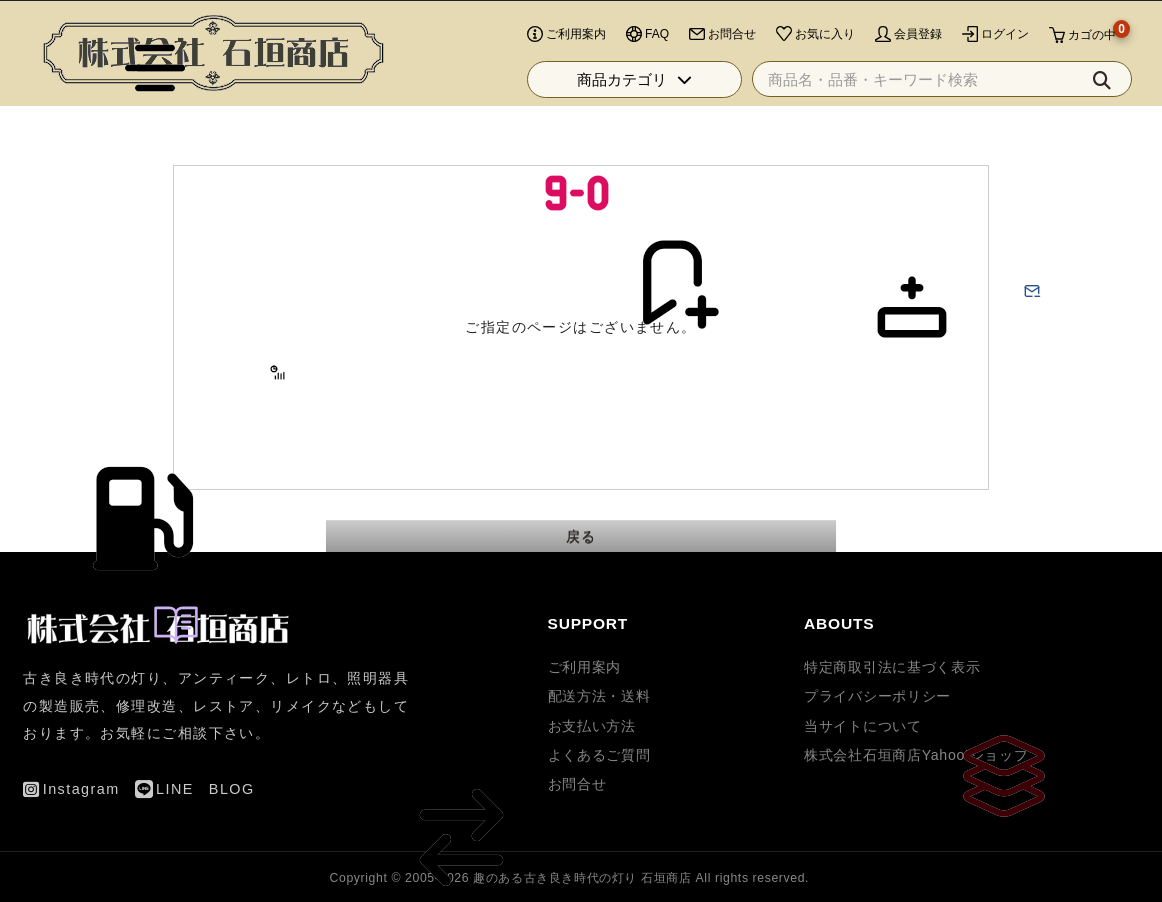 The width and height of the screenshot is (1162, 902). Describe the element at coordinates (176, 622) in the screenshot. I see `open reading mode or e-reader` at that location.